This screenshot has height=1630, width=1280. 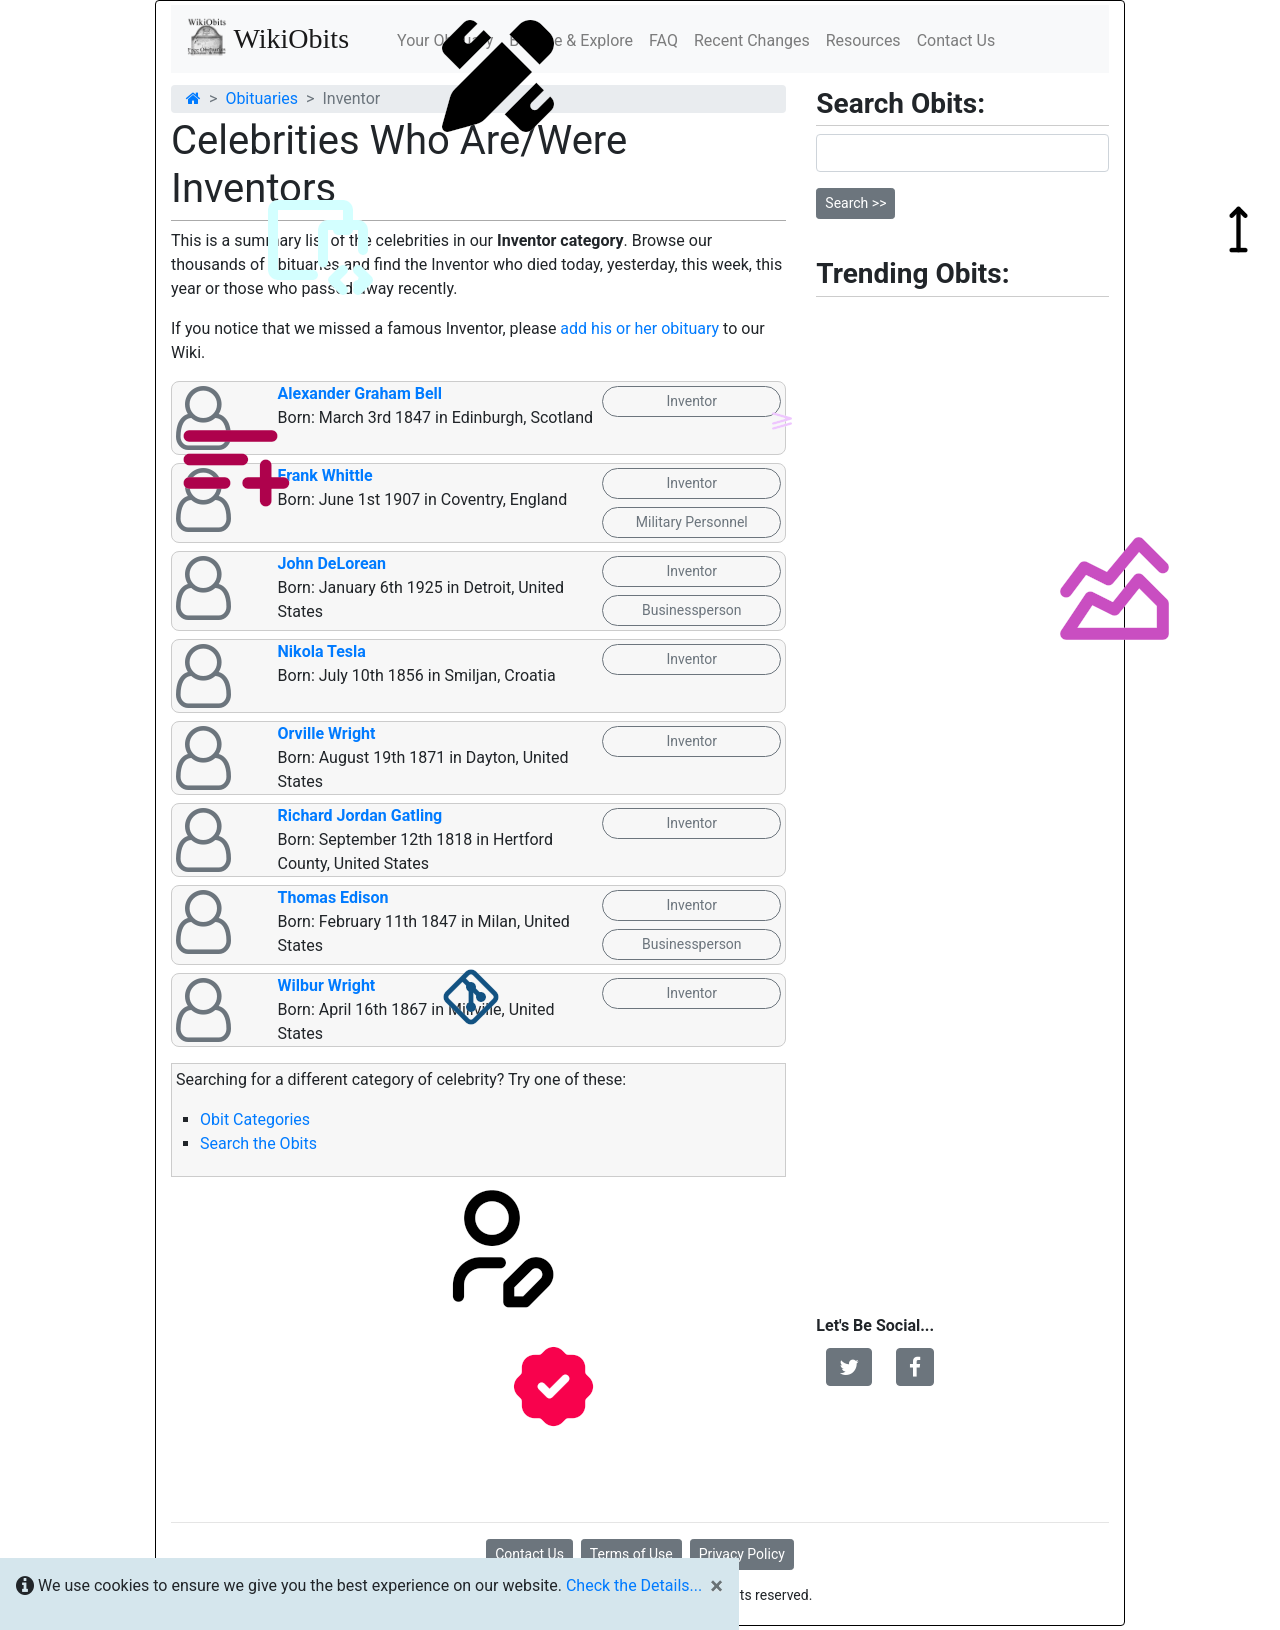 I want to click on edit your profile information, so click(x=492, y=1246).